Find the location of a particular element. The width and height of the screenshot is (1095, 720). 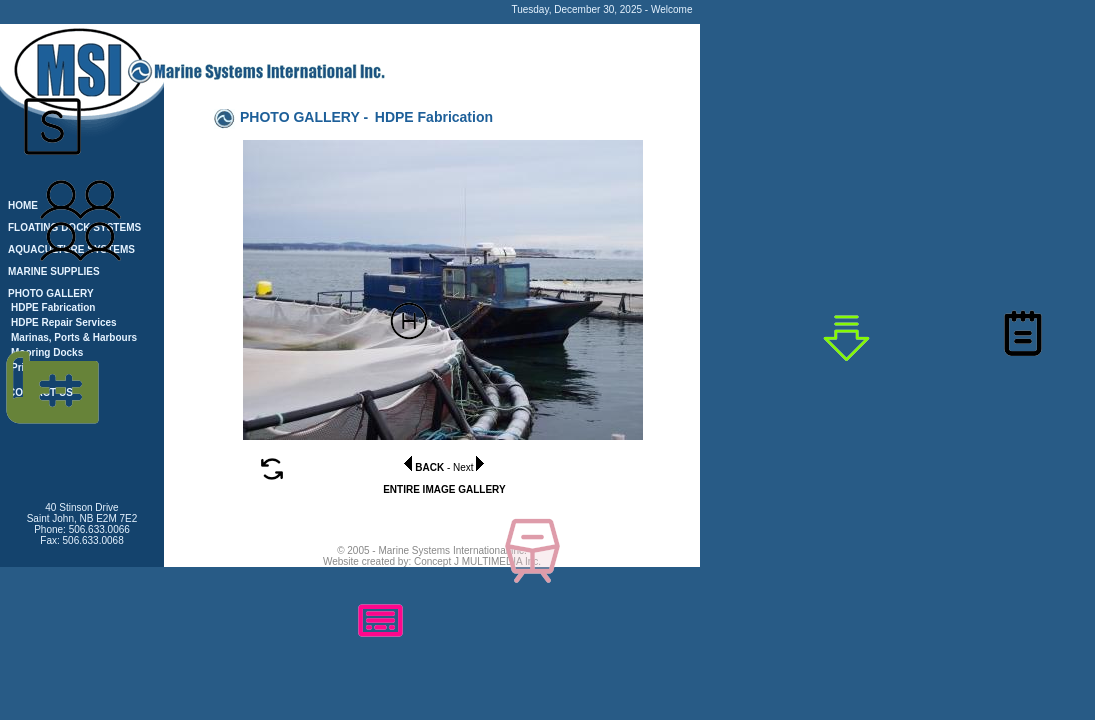

download file or content is located at coordinates (846, 336).